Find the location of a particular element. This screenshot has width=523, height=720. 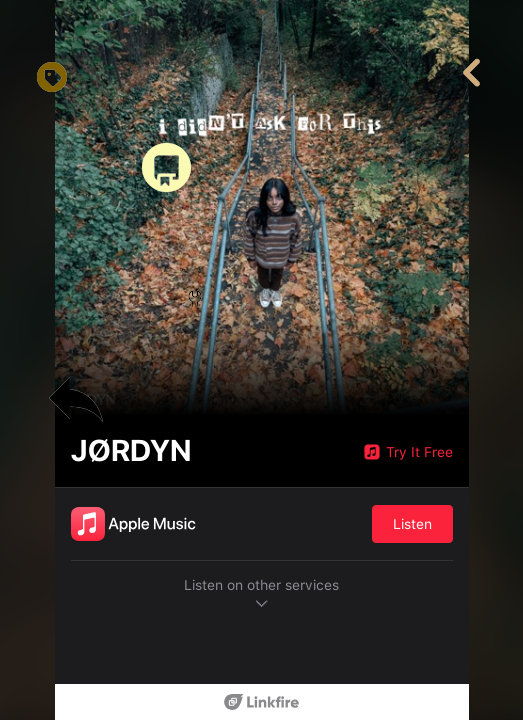

reply to a message or comment is located at coordinates (76, 398).